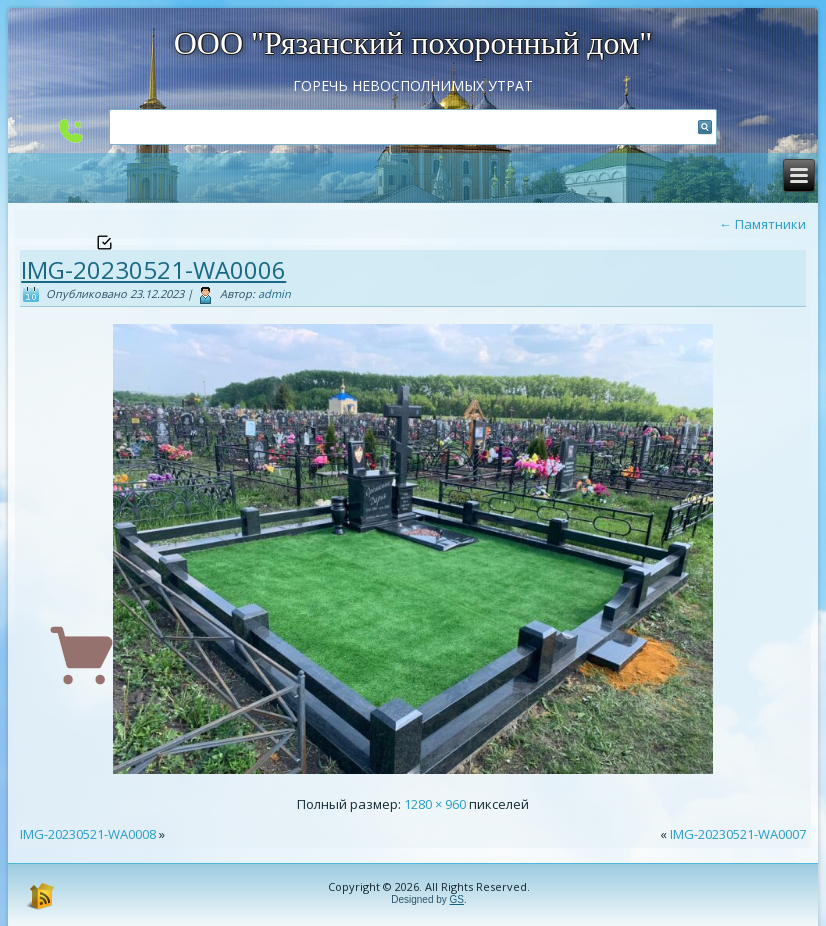 This screenshot has height=926, width=826. What do you see at coordinates (82, 655) in the screenshot?
I see `view your shopping cart` at bounding box center [82, 655].